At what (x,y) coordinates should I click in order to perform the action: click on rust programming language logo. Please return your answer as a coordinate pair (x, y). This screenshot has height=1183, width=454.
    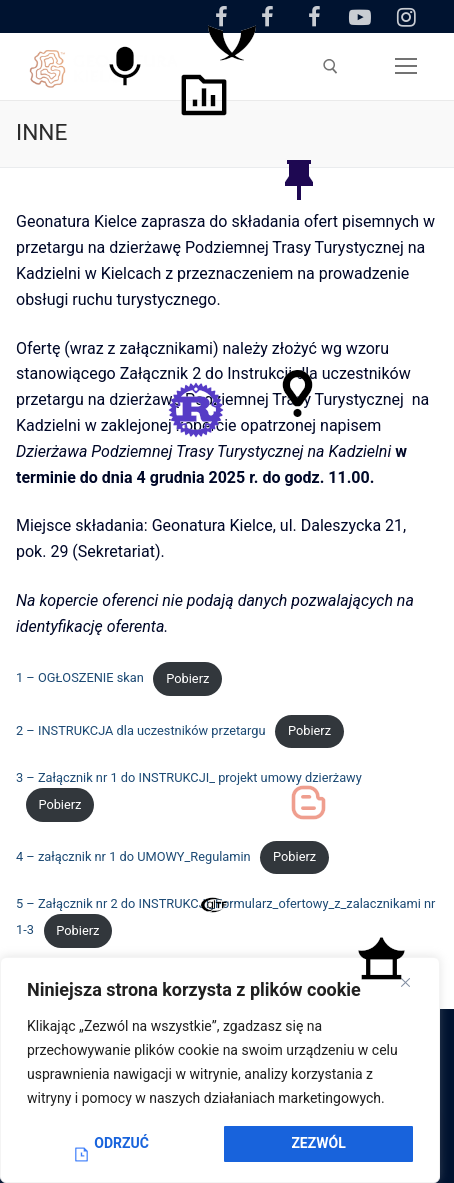
    Looking at the image, I should click on (196, 410).